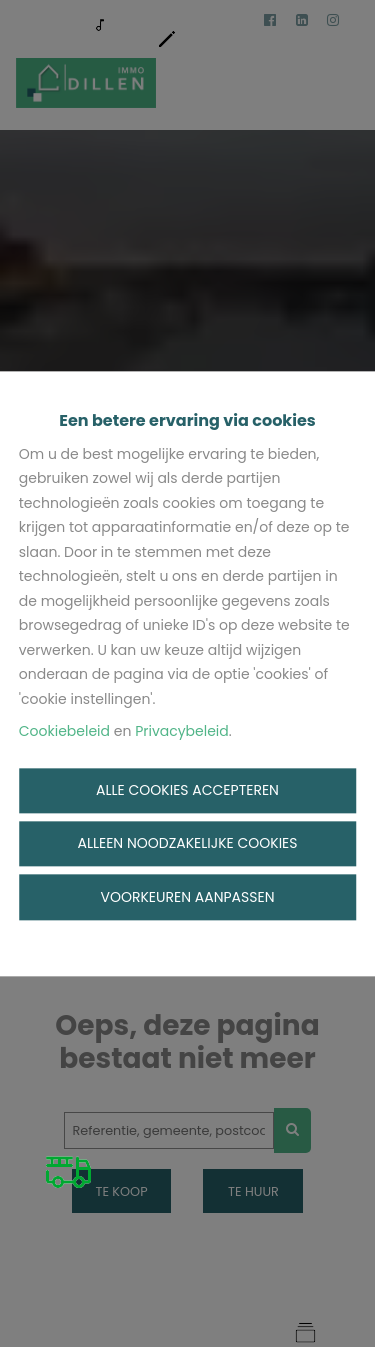  I want to click on emergency services or fire department contact, so click(67, 1170).